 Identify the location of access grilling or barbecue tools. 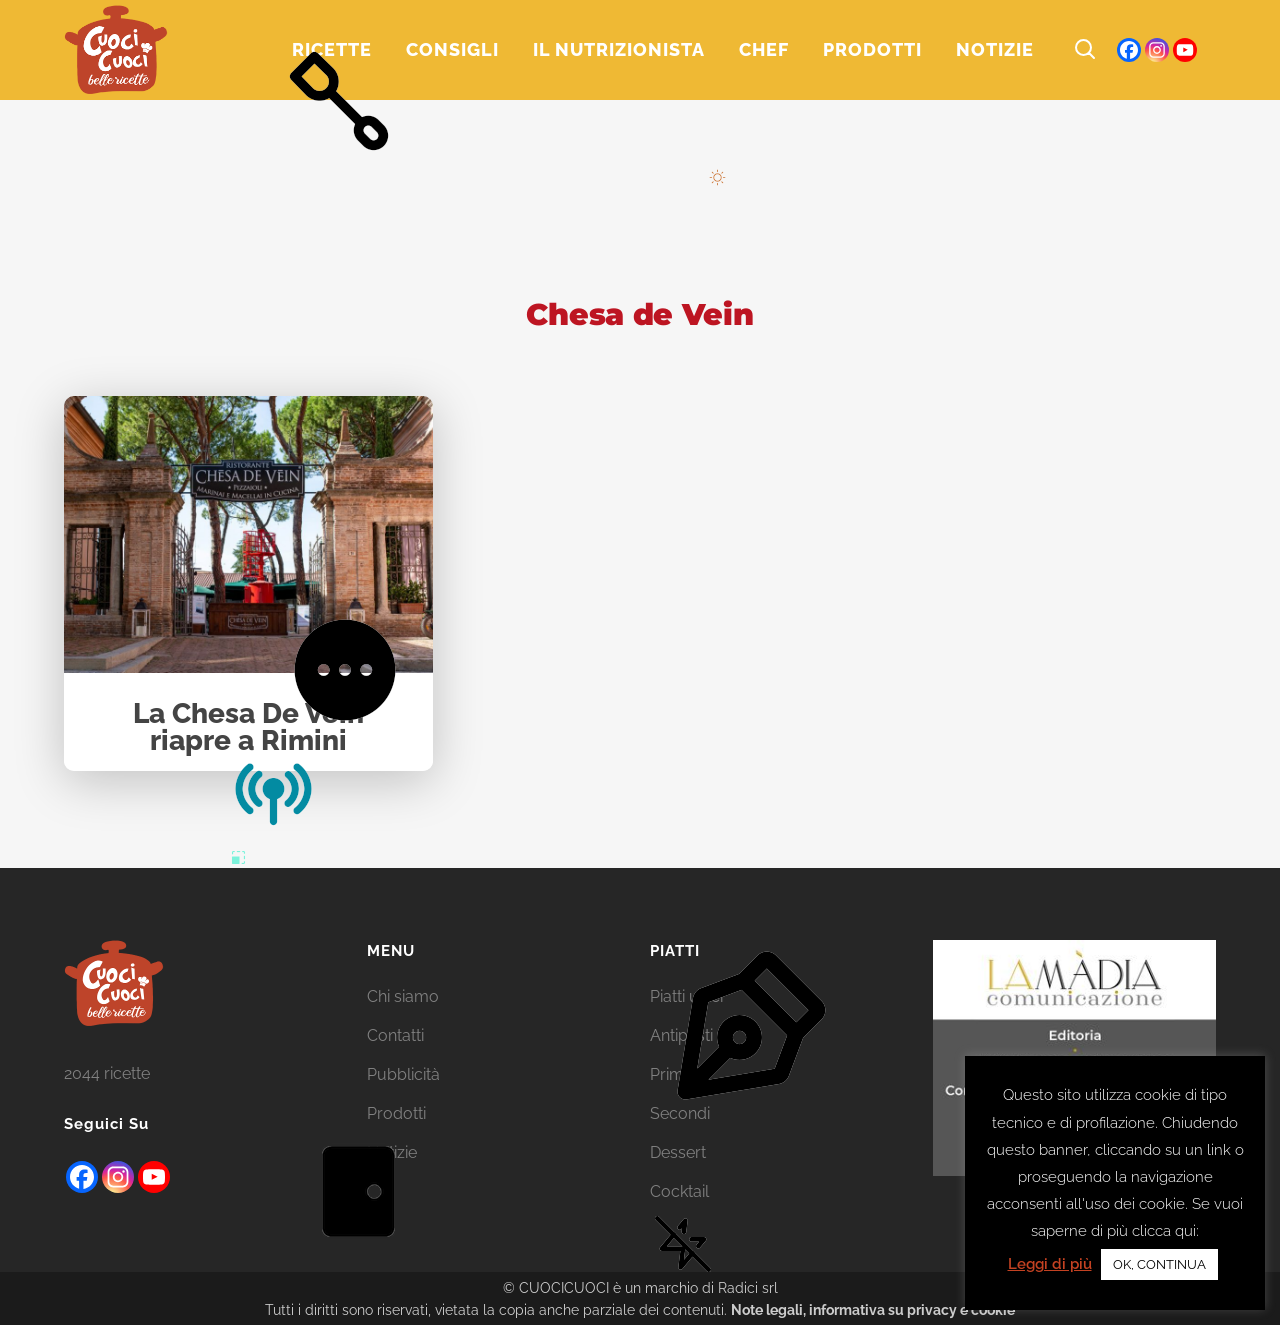
(339, 101).